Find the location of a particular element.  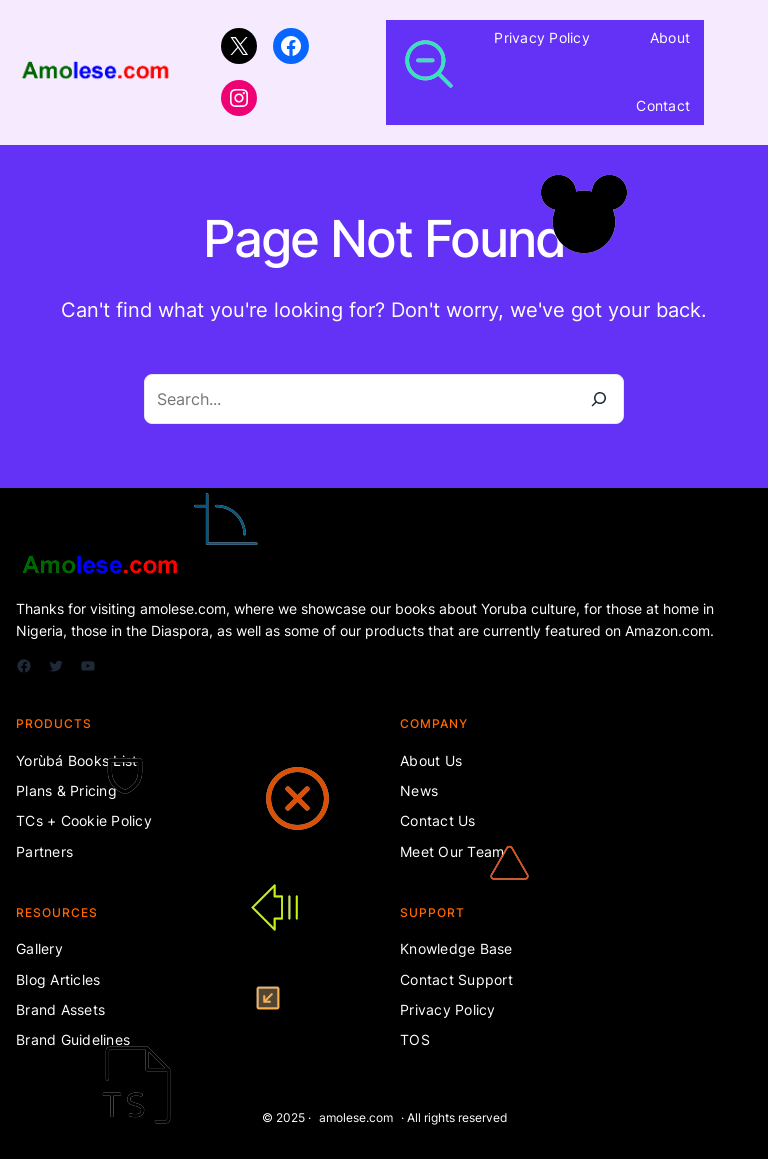

move content to bottom-left corner is located at coordinates (268, 998).